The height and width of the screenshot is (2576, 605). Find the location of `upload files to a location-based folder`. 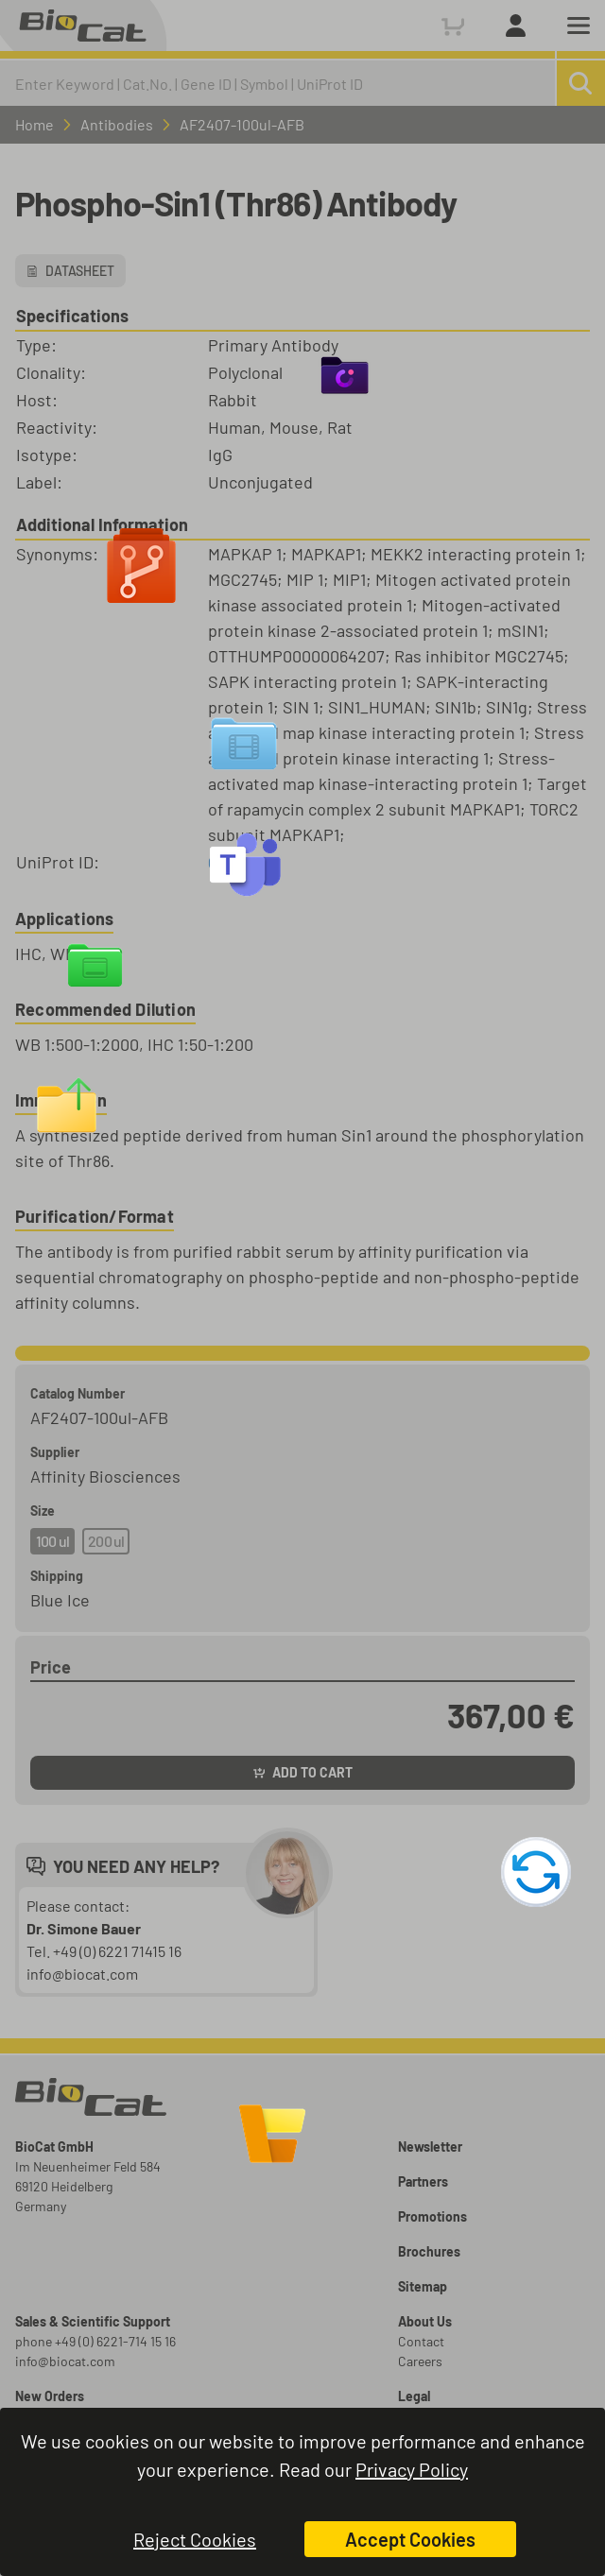

upload files to a location-based folder is located at coordinates (66, 1110).